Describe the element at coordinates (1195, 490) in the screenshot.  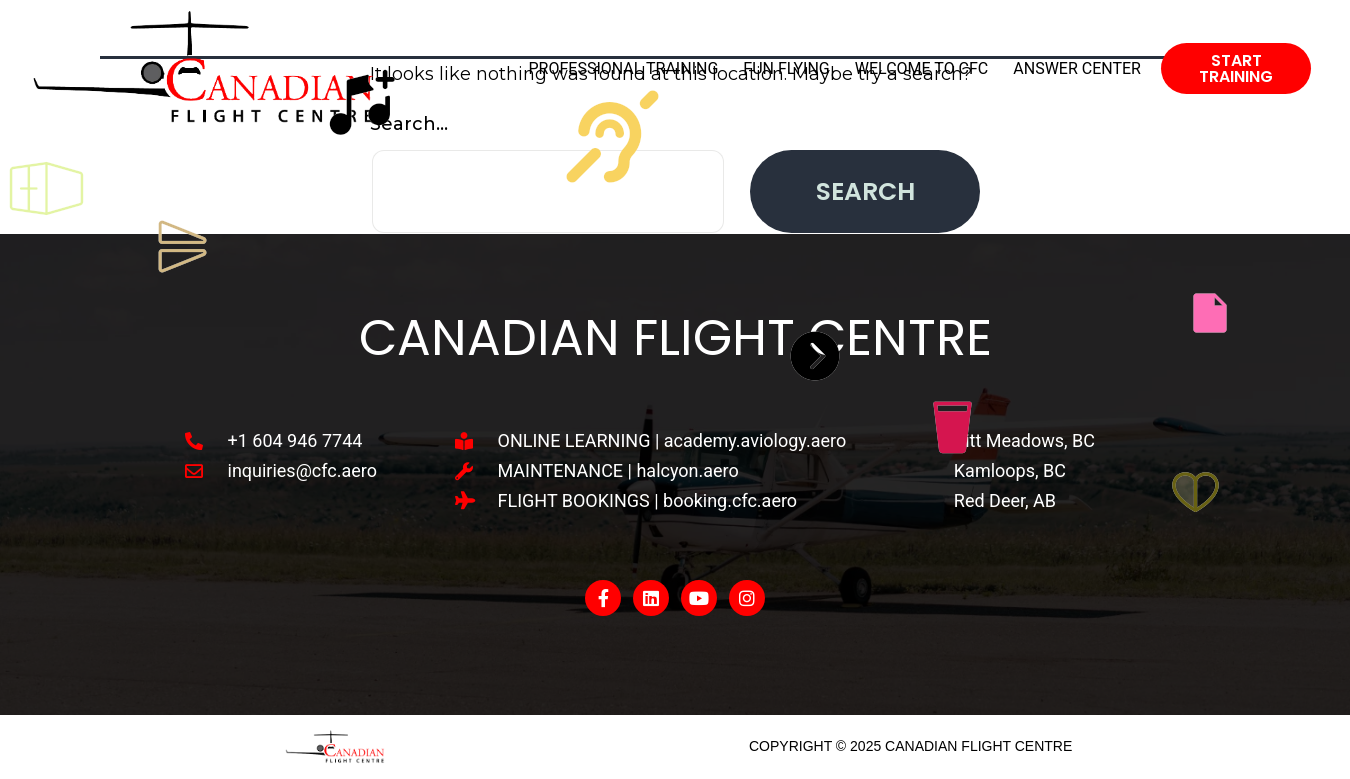
I see `indicates partial like or favorite status` at that location.